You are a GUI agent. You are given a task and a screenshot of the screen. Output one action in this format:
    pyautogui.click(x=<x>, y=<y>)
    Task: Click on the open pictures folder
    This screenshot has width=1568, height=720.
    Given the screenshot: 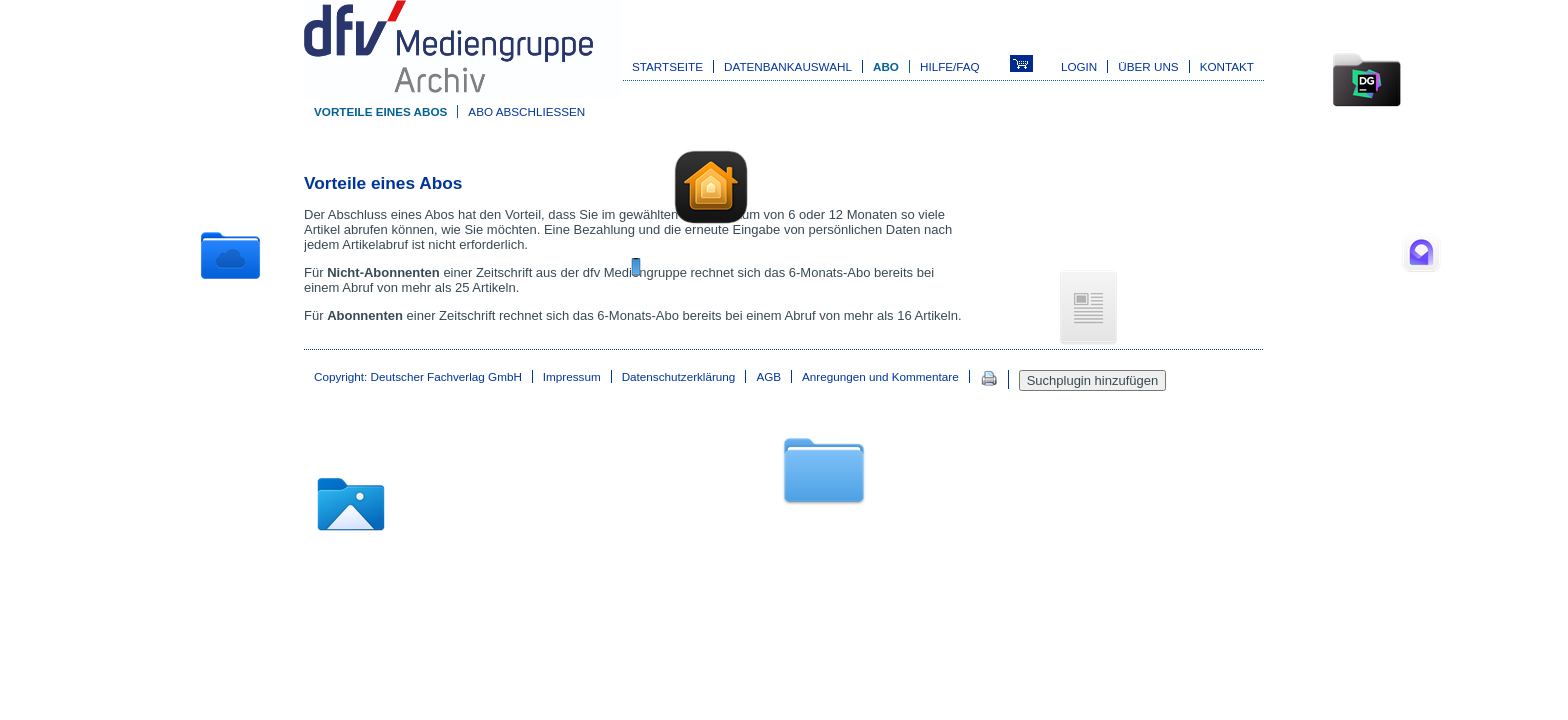 What is the action you would take?
    pyautogui.click(x=351, y=506)
    